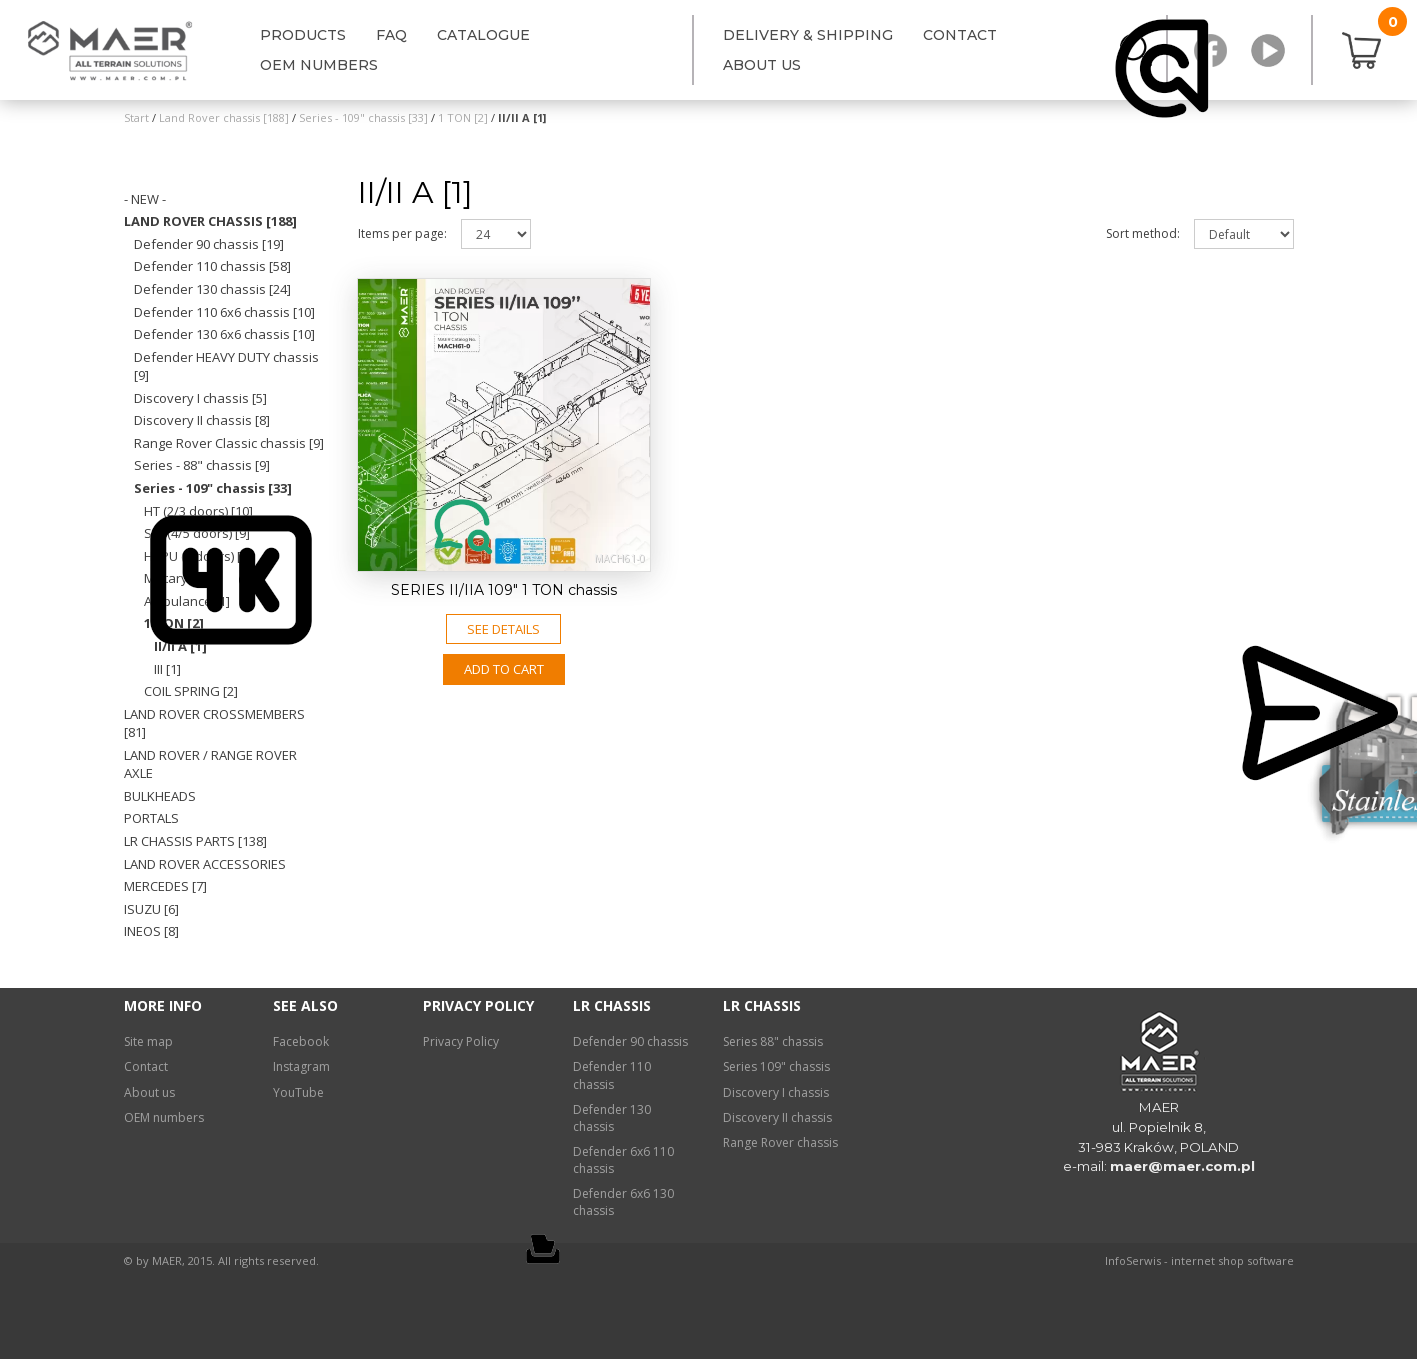 The width and height of the screenshot is (1417, 1359). I want to click on access tissue box or hygiene supplies, so click(543, 1249).